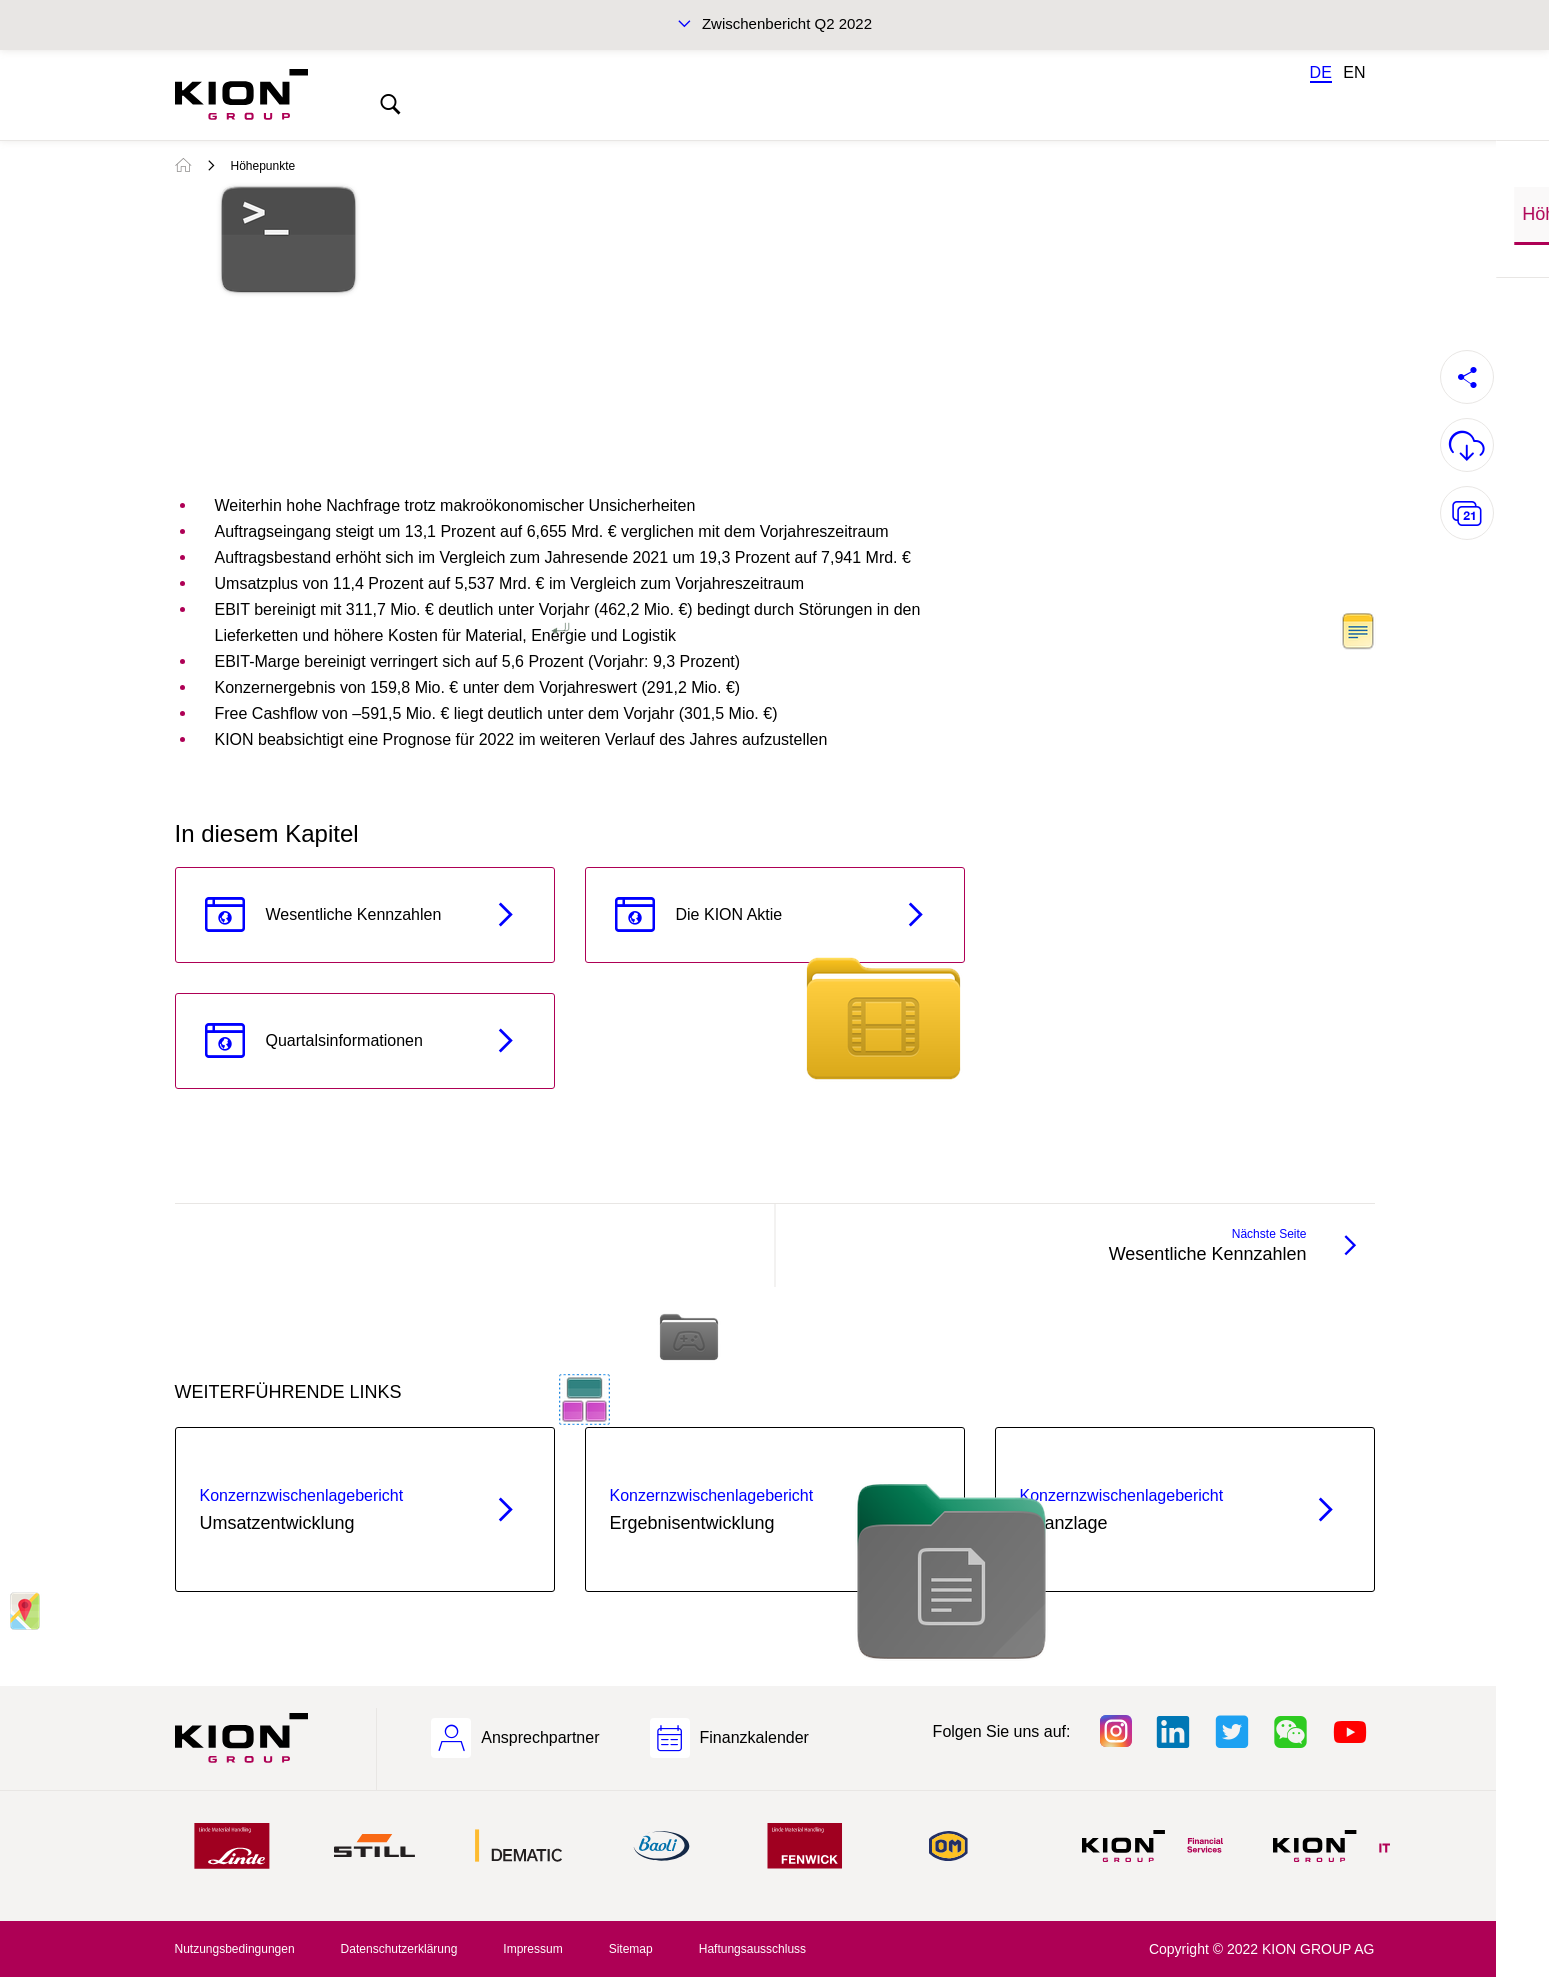 This screenshot has height=1977, width=1549. What do you see at coordinates (883, 1018) in the screenshot?
I see `open your videos folder` at bounding box center [883, 1018].